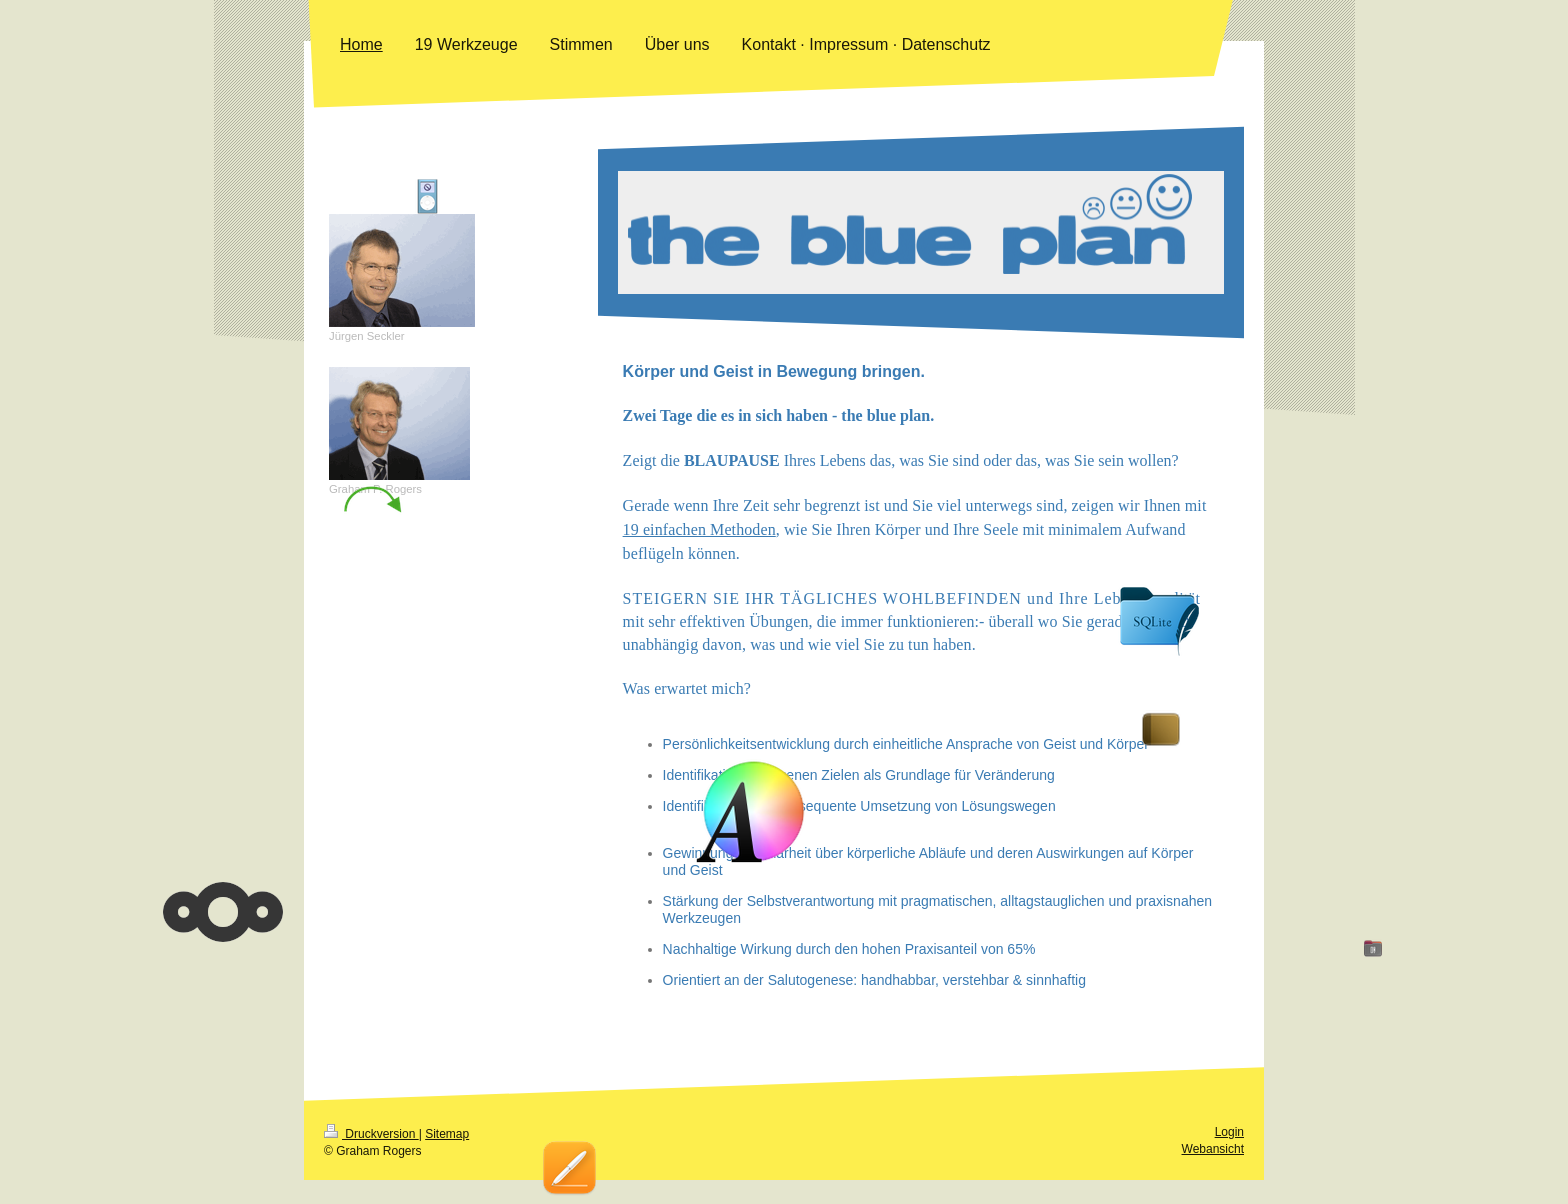 Image resolution: width=1568 pixels, height=1204 pixels. I want to click on iPod mini device not connected or unavailable, so click(427, 196).